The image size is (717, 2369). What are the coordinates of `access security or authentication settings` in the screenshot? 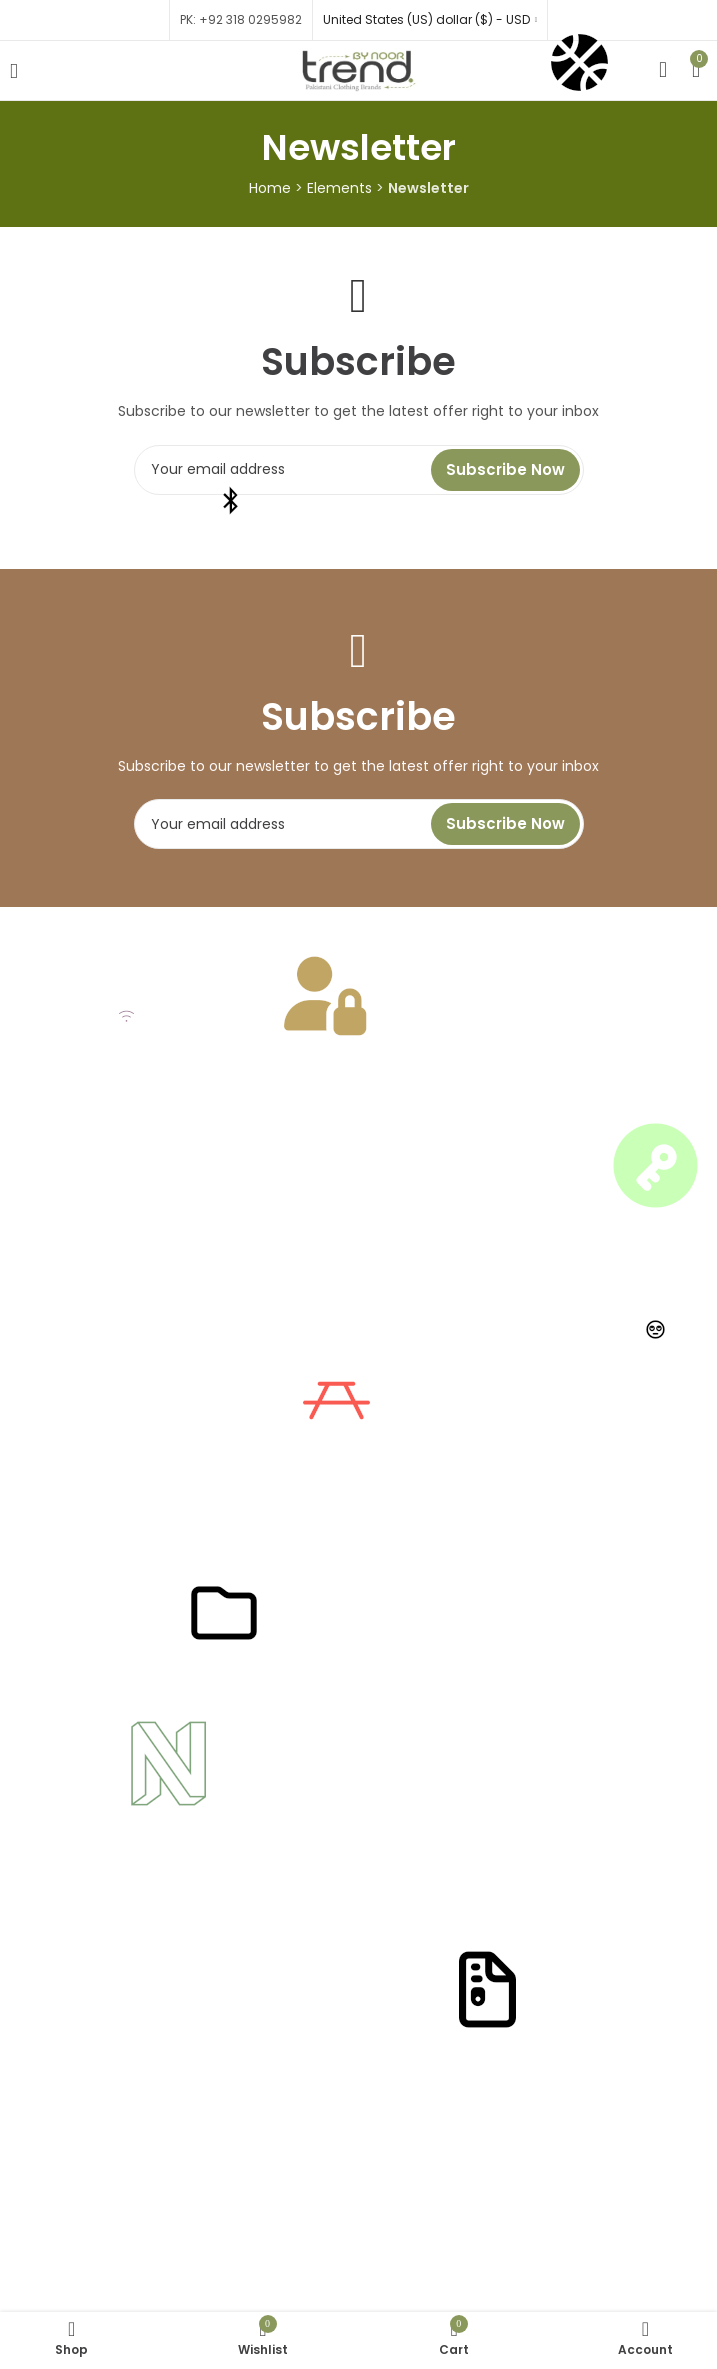 It's located at (655, 1165).